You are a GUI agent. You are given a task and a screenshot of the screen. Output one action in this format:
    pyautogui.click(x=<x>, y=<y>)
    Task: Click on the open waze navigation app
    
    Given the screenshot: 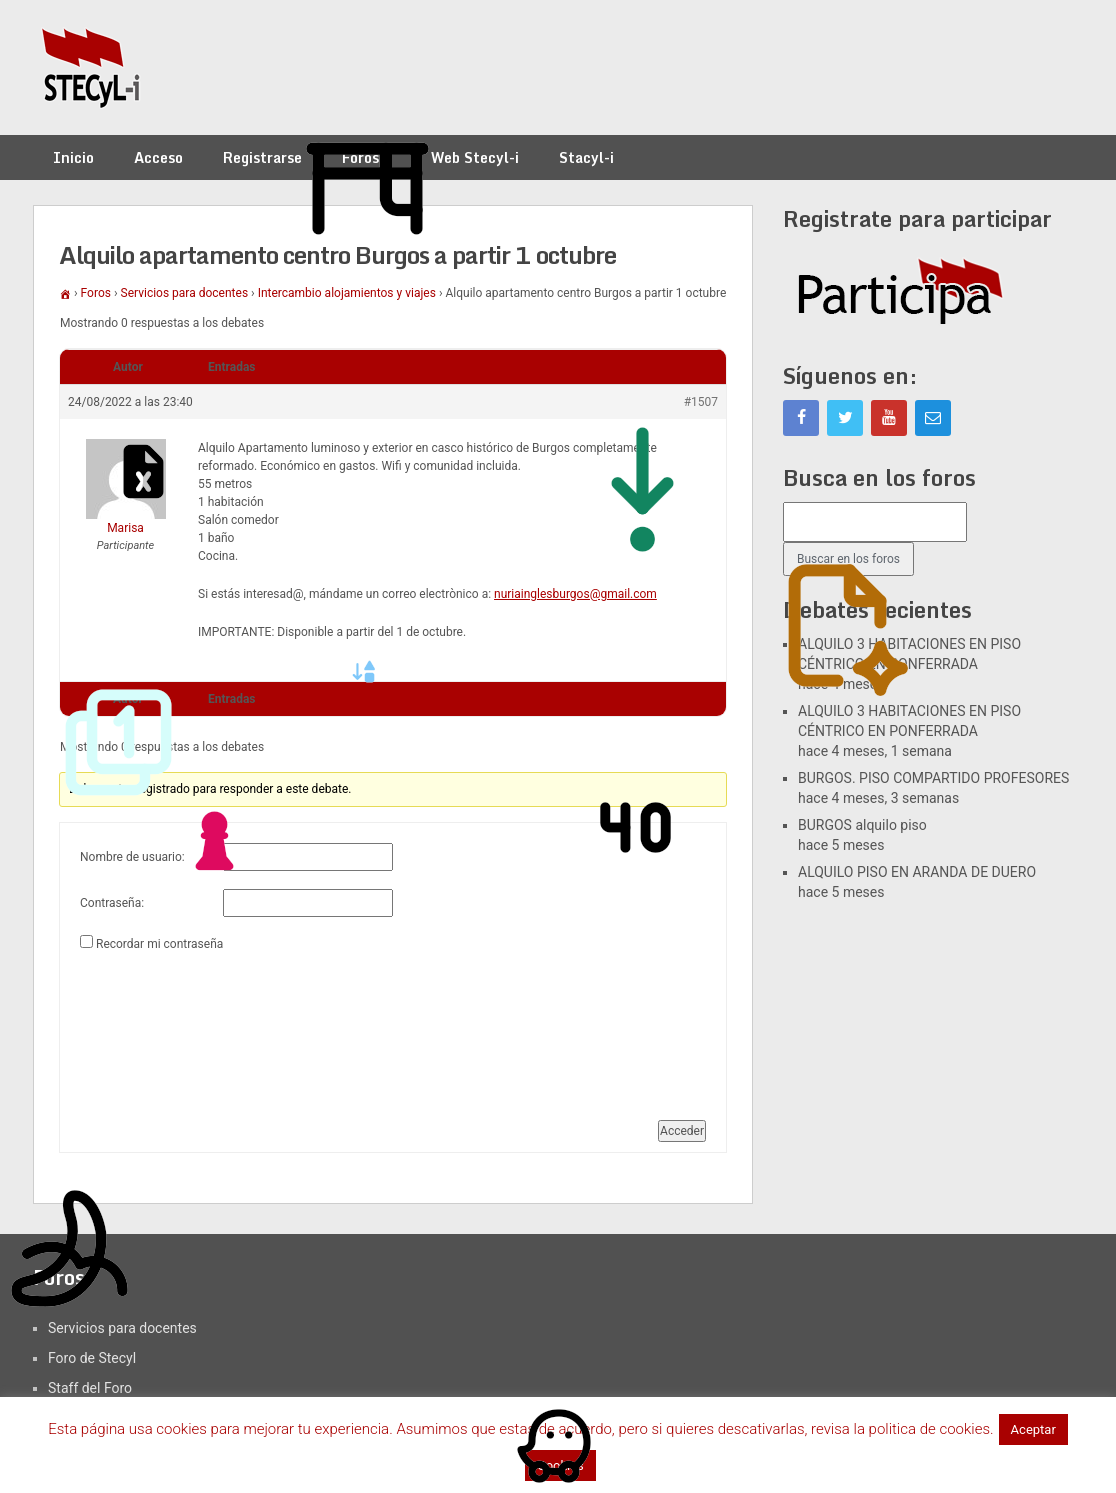 What is the action you would take?
    pyautogui.click(x=554, y=1446)
    